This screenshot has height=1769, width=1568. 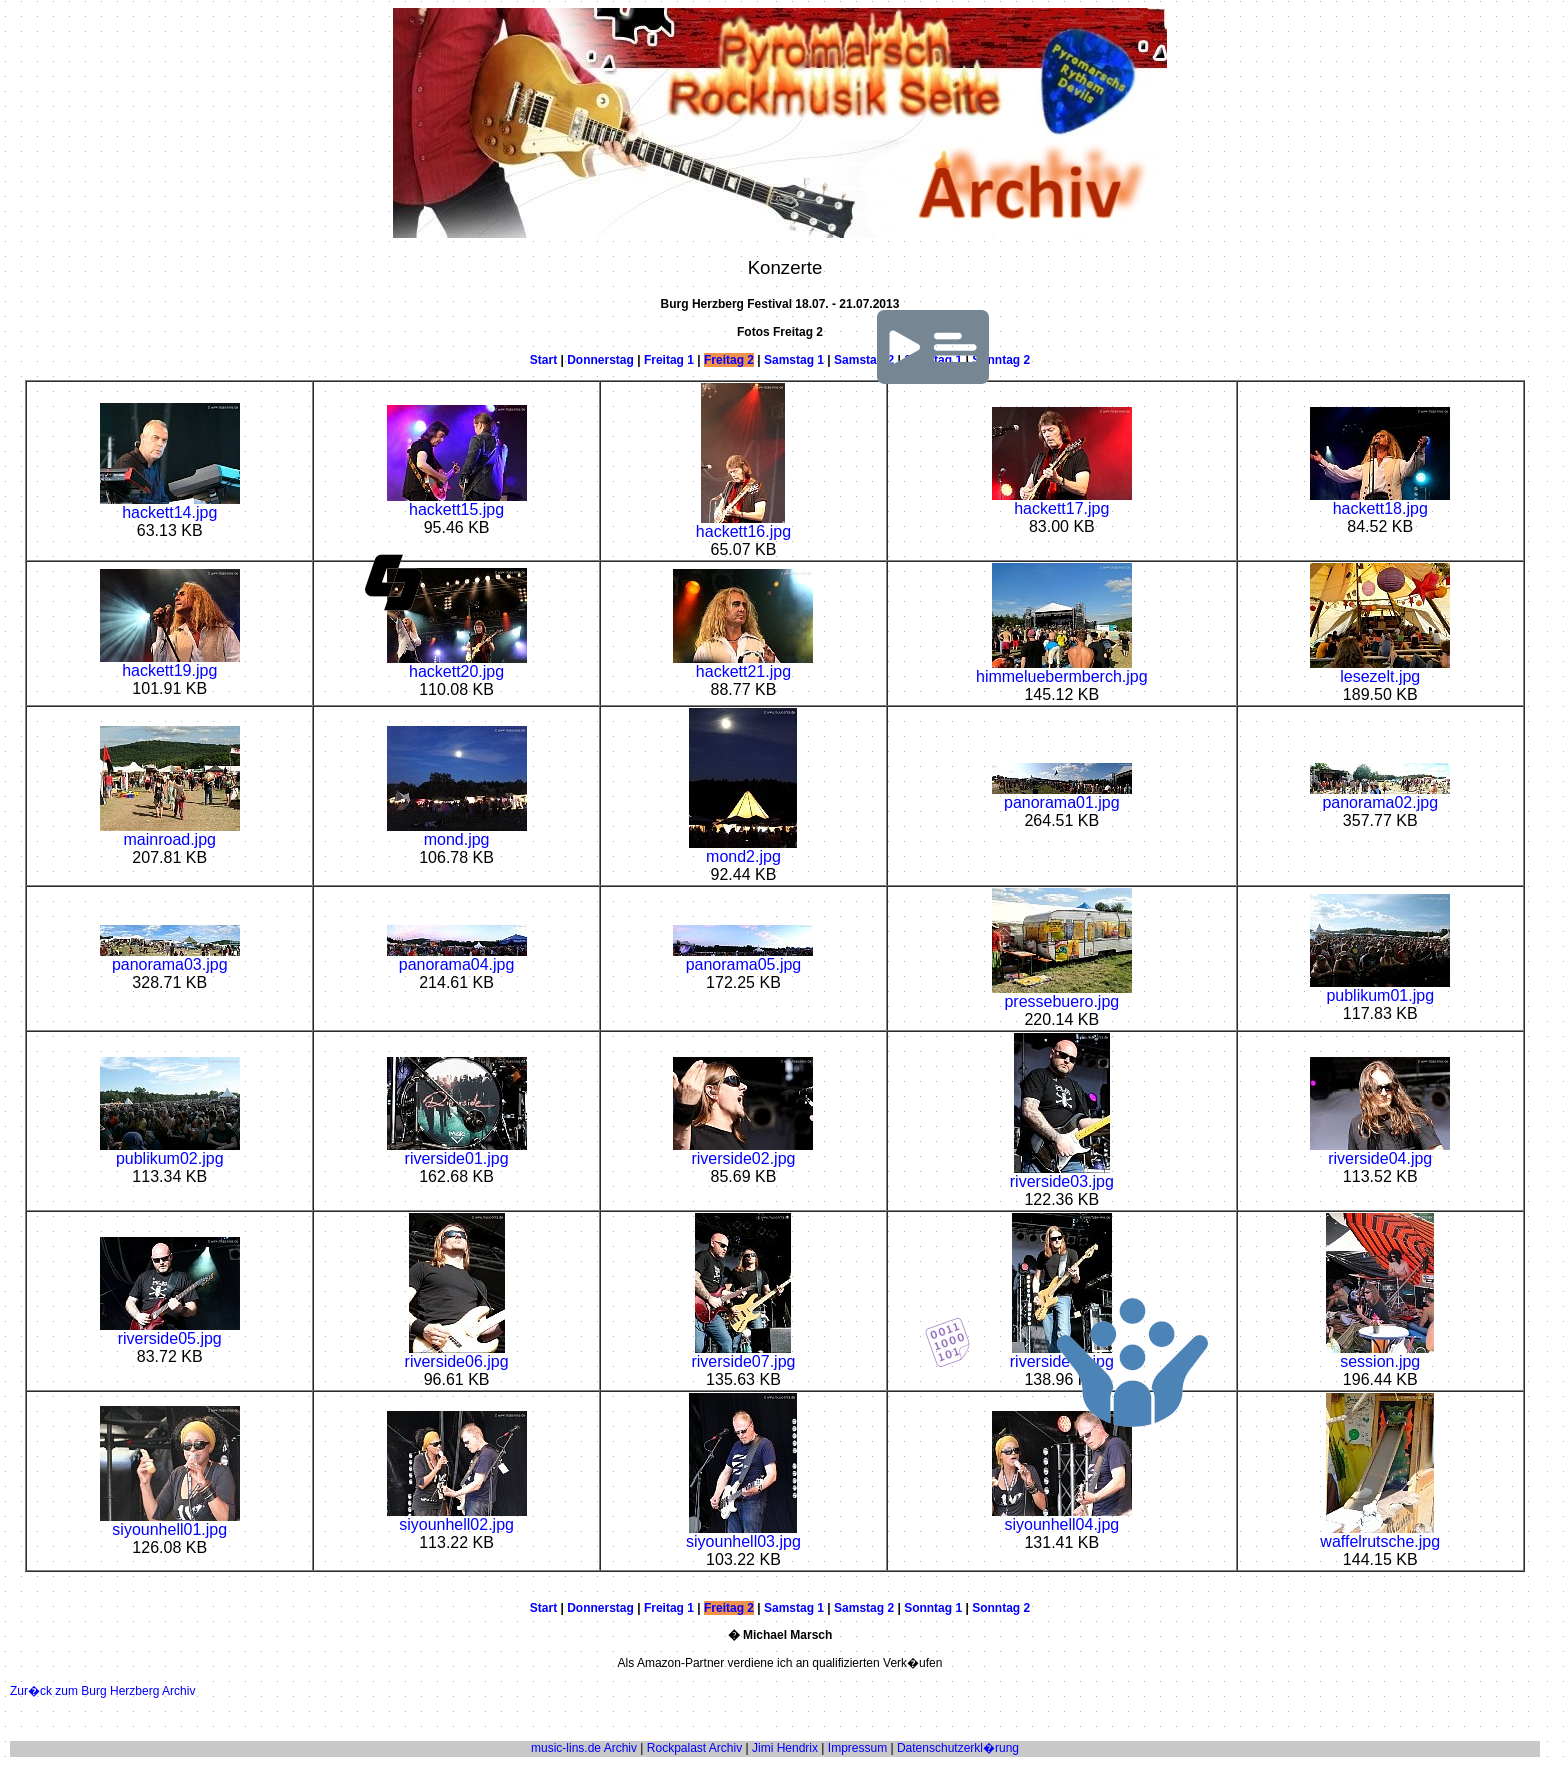 What do you see at coordinates (947, 1342) in the screenshot?
I see `open pastebin website or app` at bounding box center [947, 1342].